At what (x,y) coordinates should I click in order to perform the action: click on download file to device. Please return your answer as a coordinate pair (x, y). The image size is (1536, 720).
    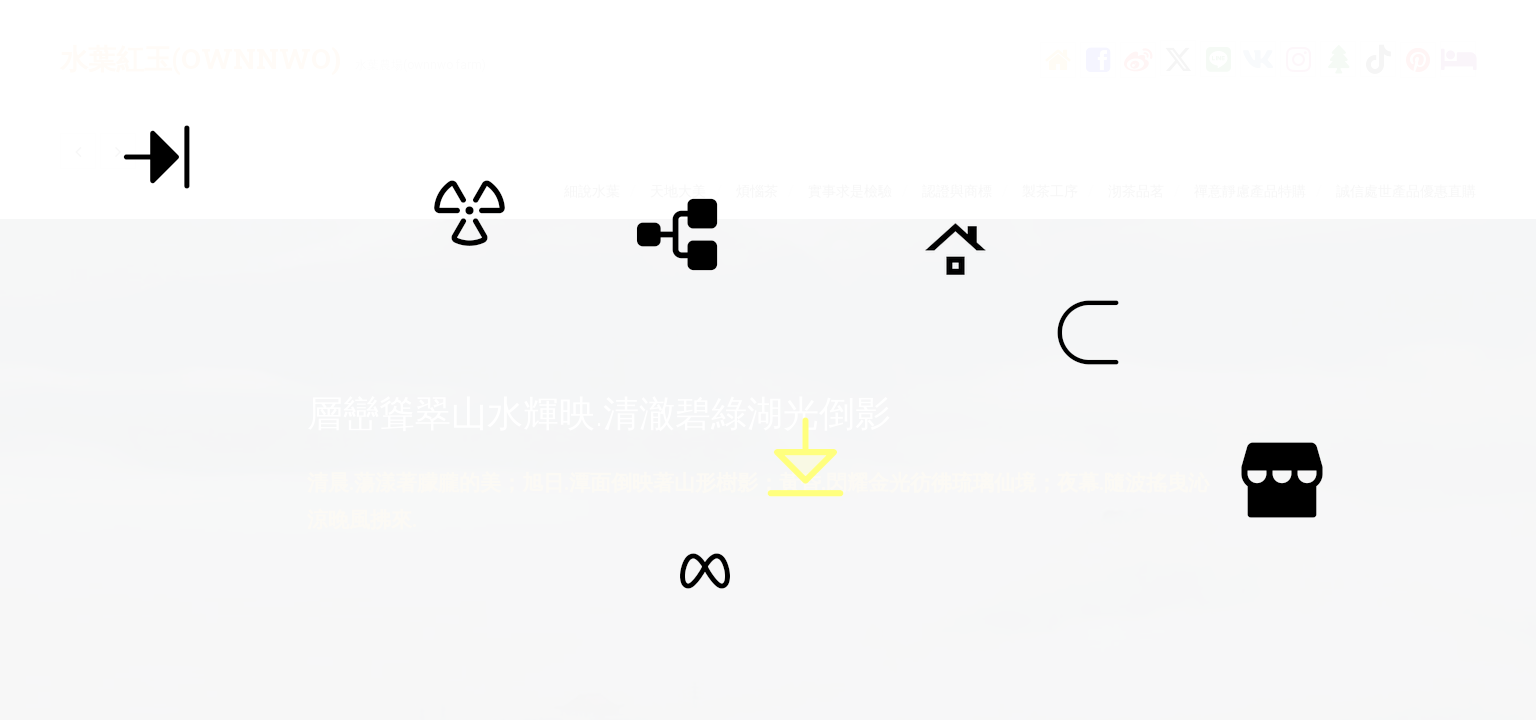
    Looking at the image, I should click on (805, 458).